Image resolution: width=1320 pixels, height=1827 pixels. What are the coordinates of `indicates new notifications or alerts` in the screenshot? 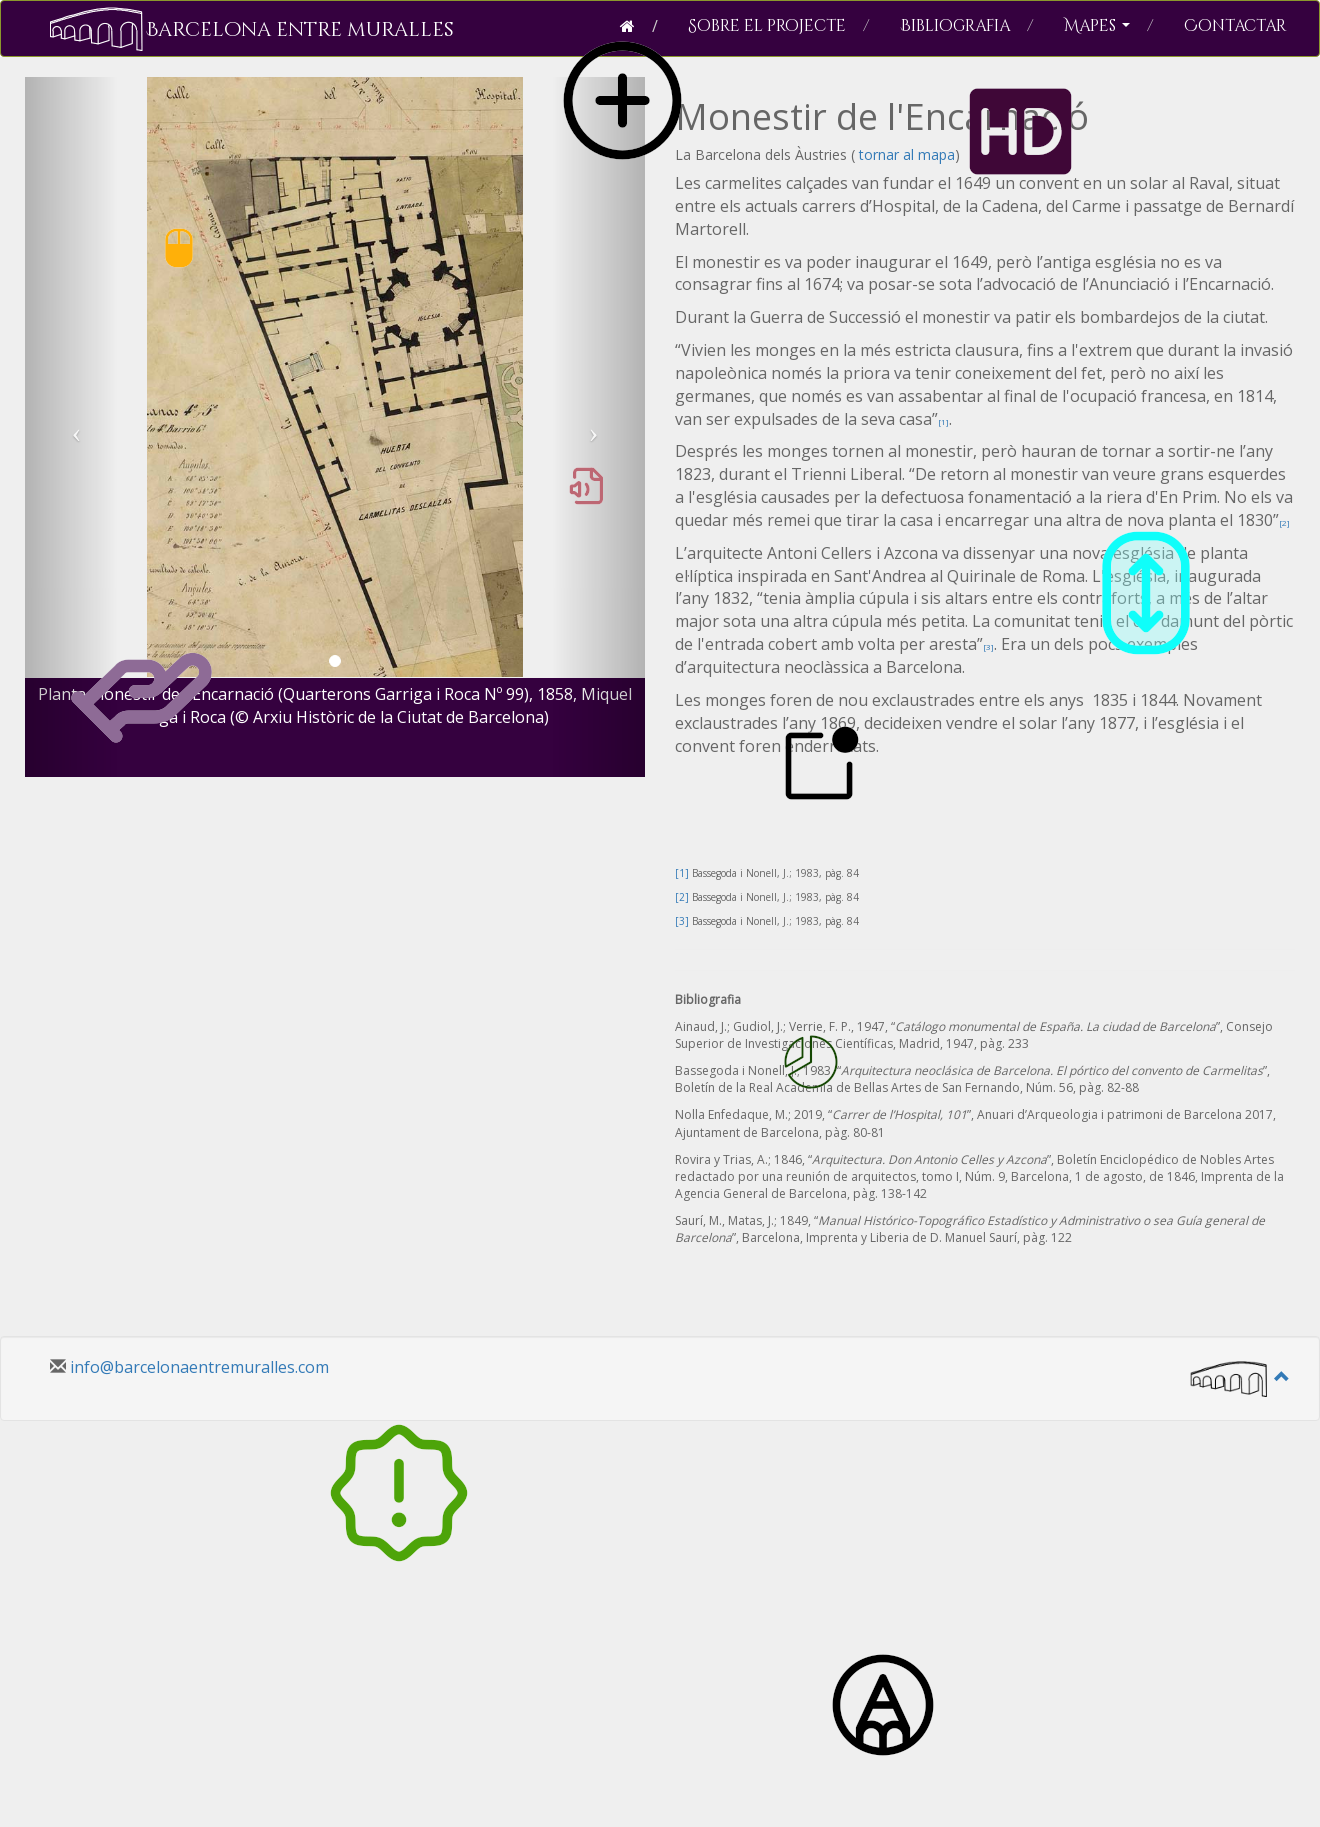 It's located at (820, 764).